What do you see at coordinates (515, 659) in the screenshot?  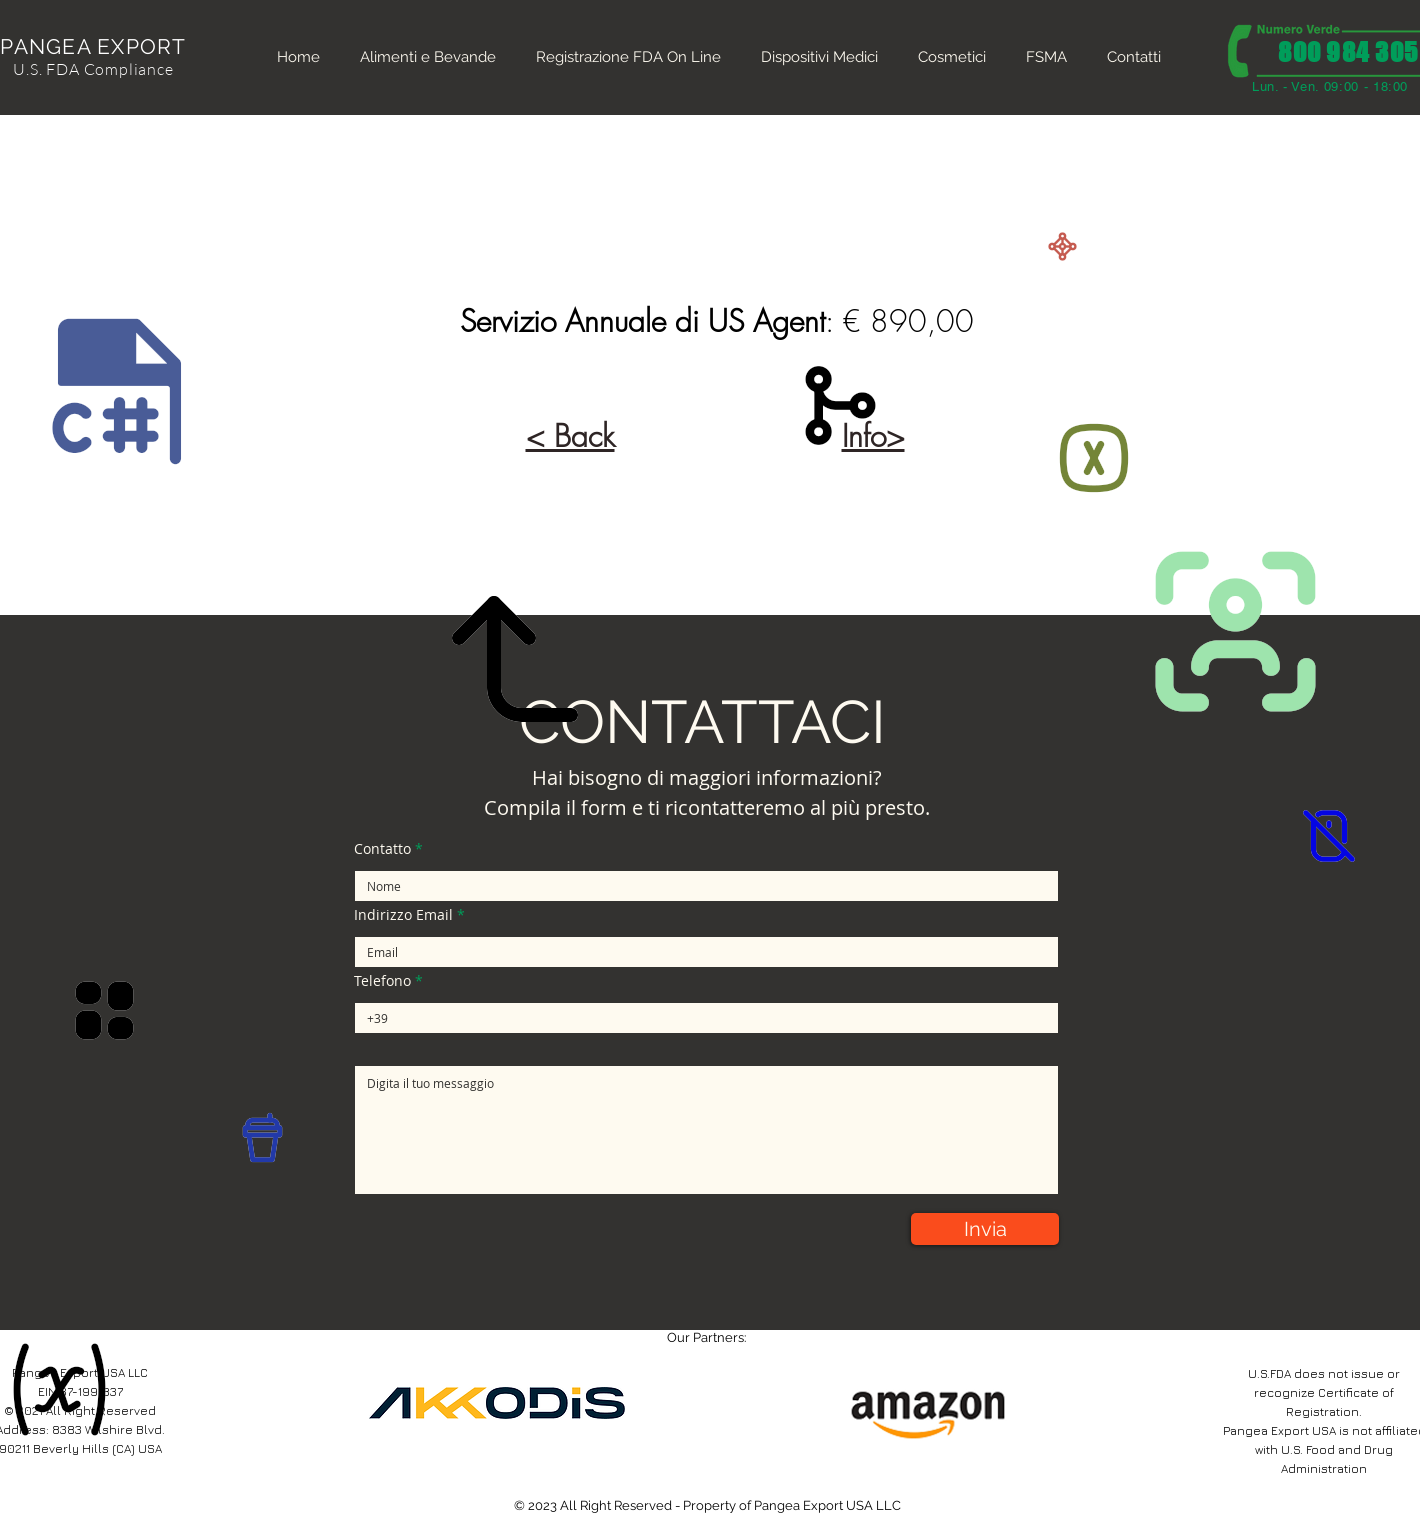 I see `go back and up in navigation` at bounding box center [515, 659].